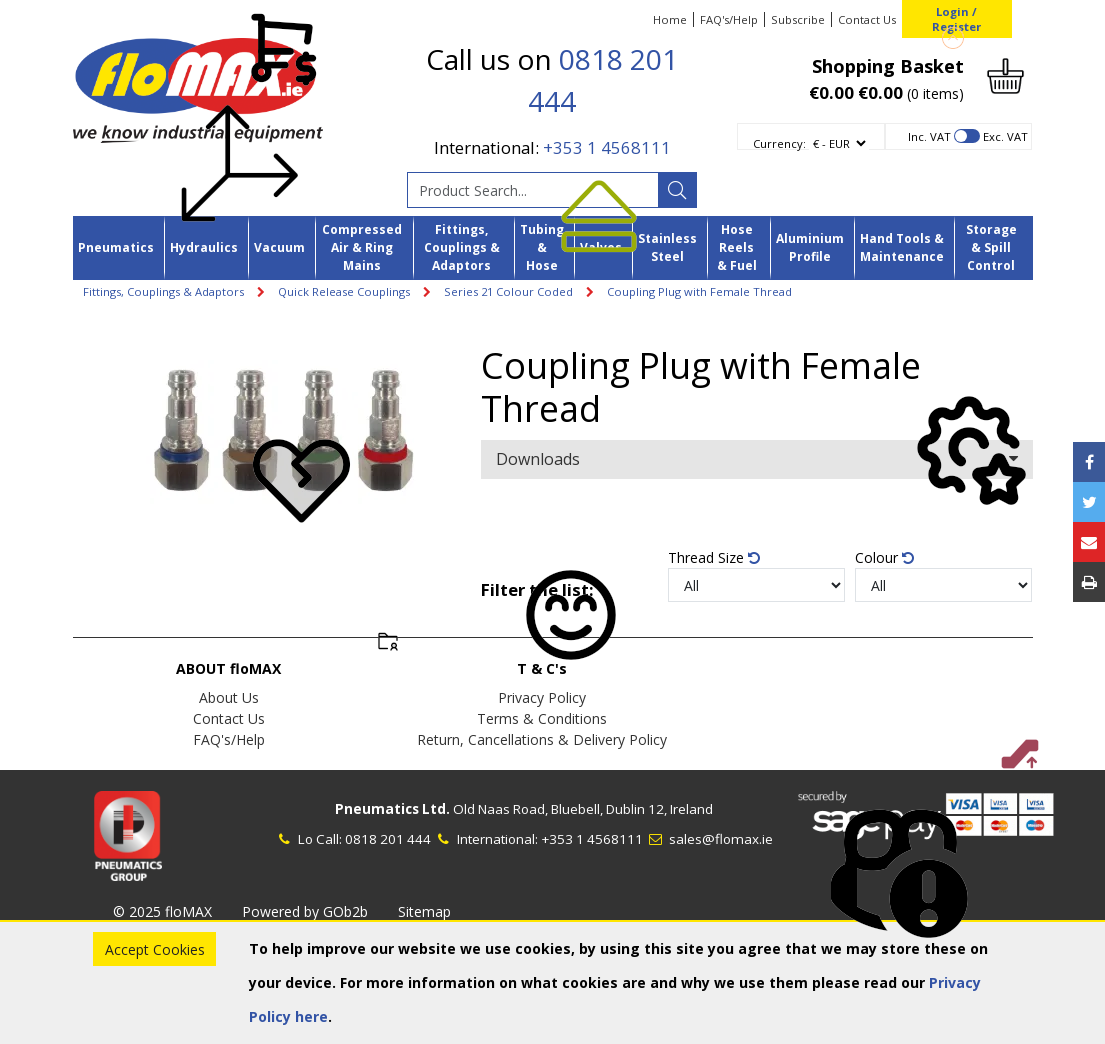 Image resolution: width=1105 pixels, height=1044 pixels. I want to click on indicates escalator going up, so click(1020, 754).